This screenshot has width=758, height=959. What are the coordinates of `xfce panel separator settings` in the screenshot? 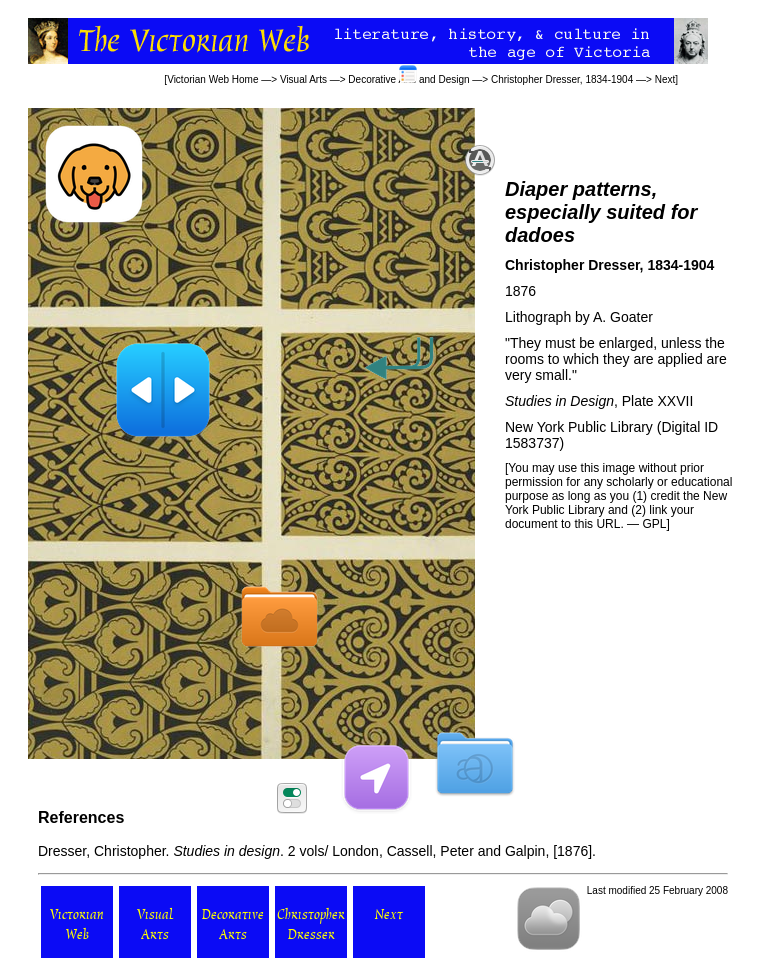 It's located at (163, 390).